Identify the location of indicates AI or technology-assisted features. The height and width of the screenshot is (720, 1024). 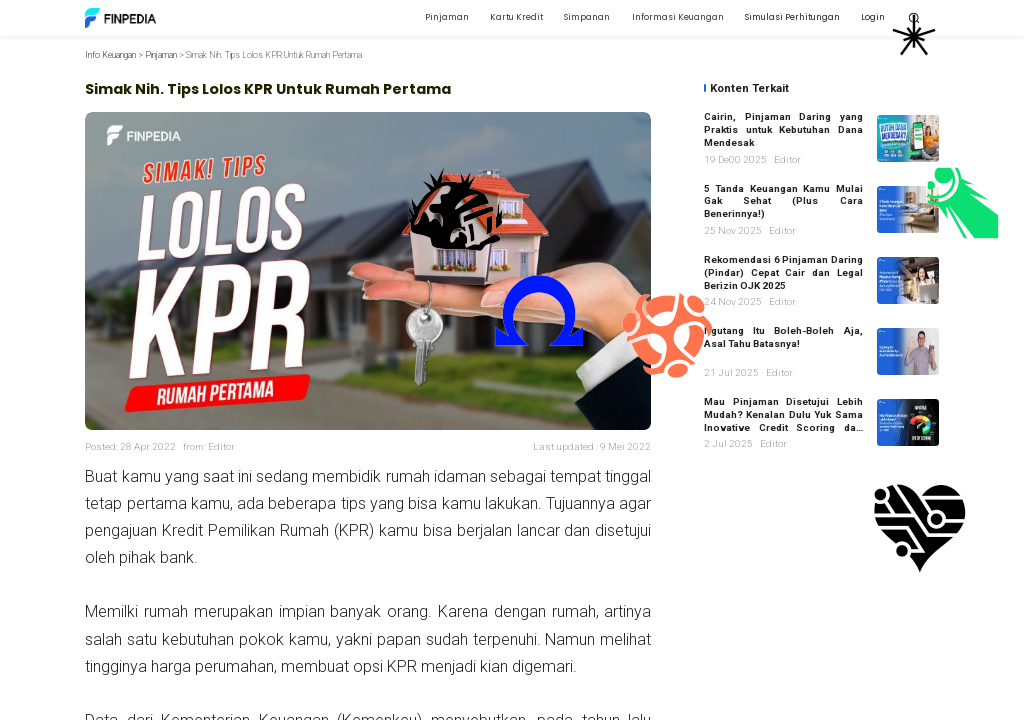
(919, 528).